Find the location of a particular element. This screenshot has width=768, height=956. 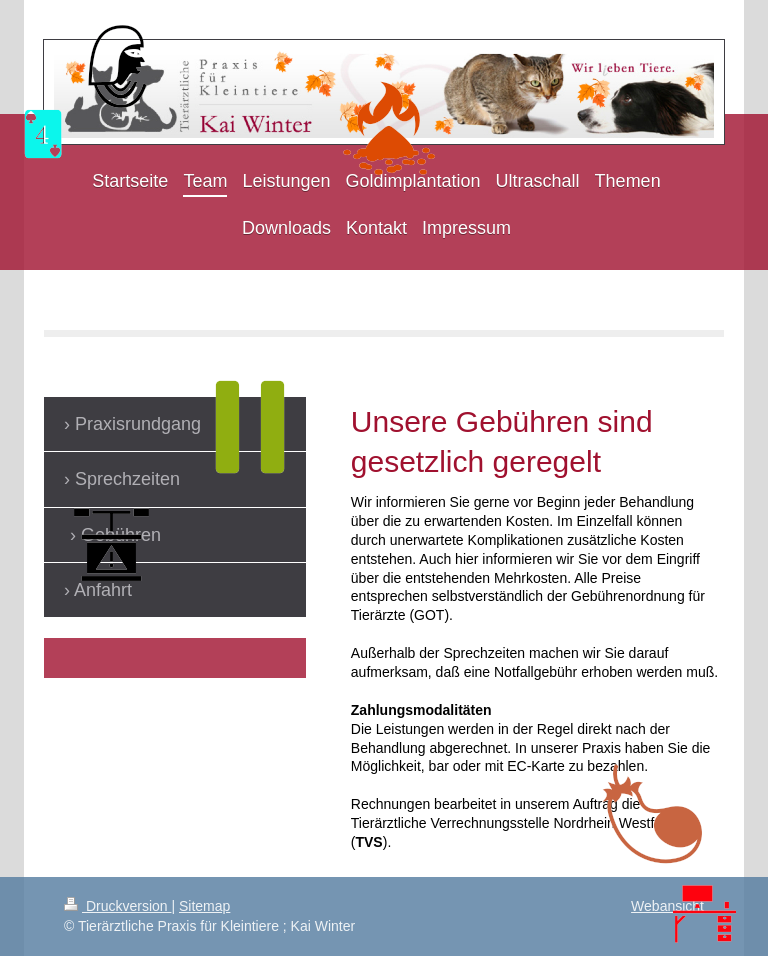

select egyptian theme or civilization is located at coordinates (117, 66).